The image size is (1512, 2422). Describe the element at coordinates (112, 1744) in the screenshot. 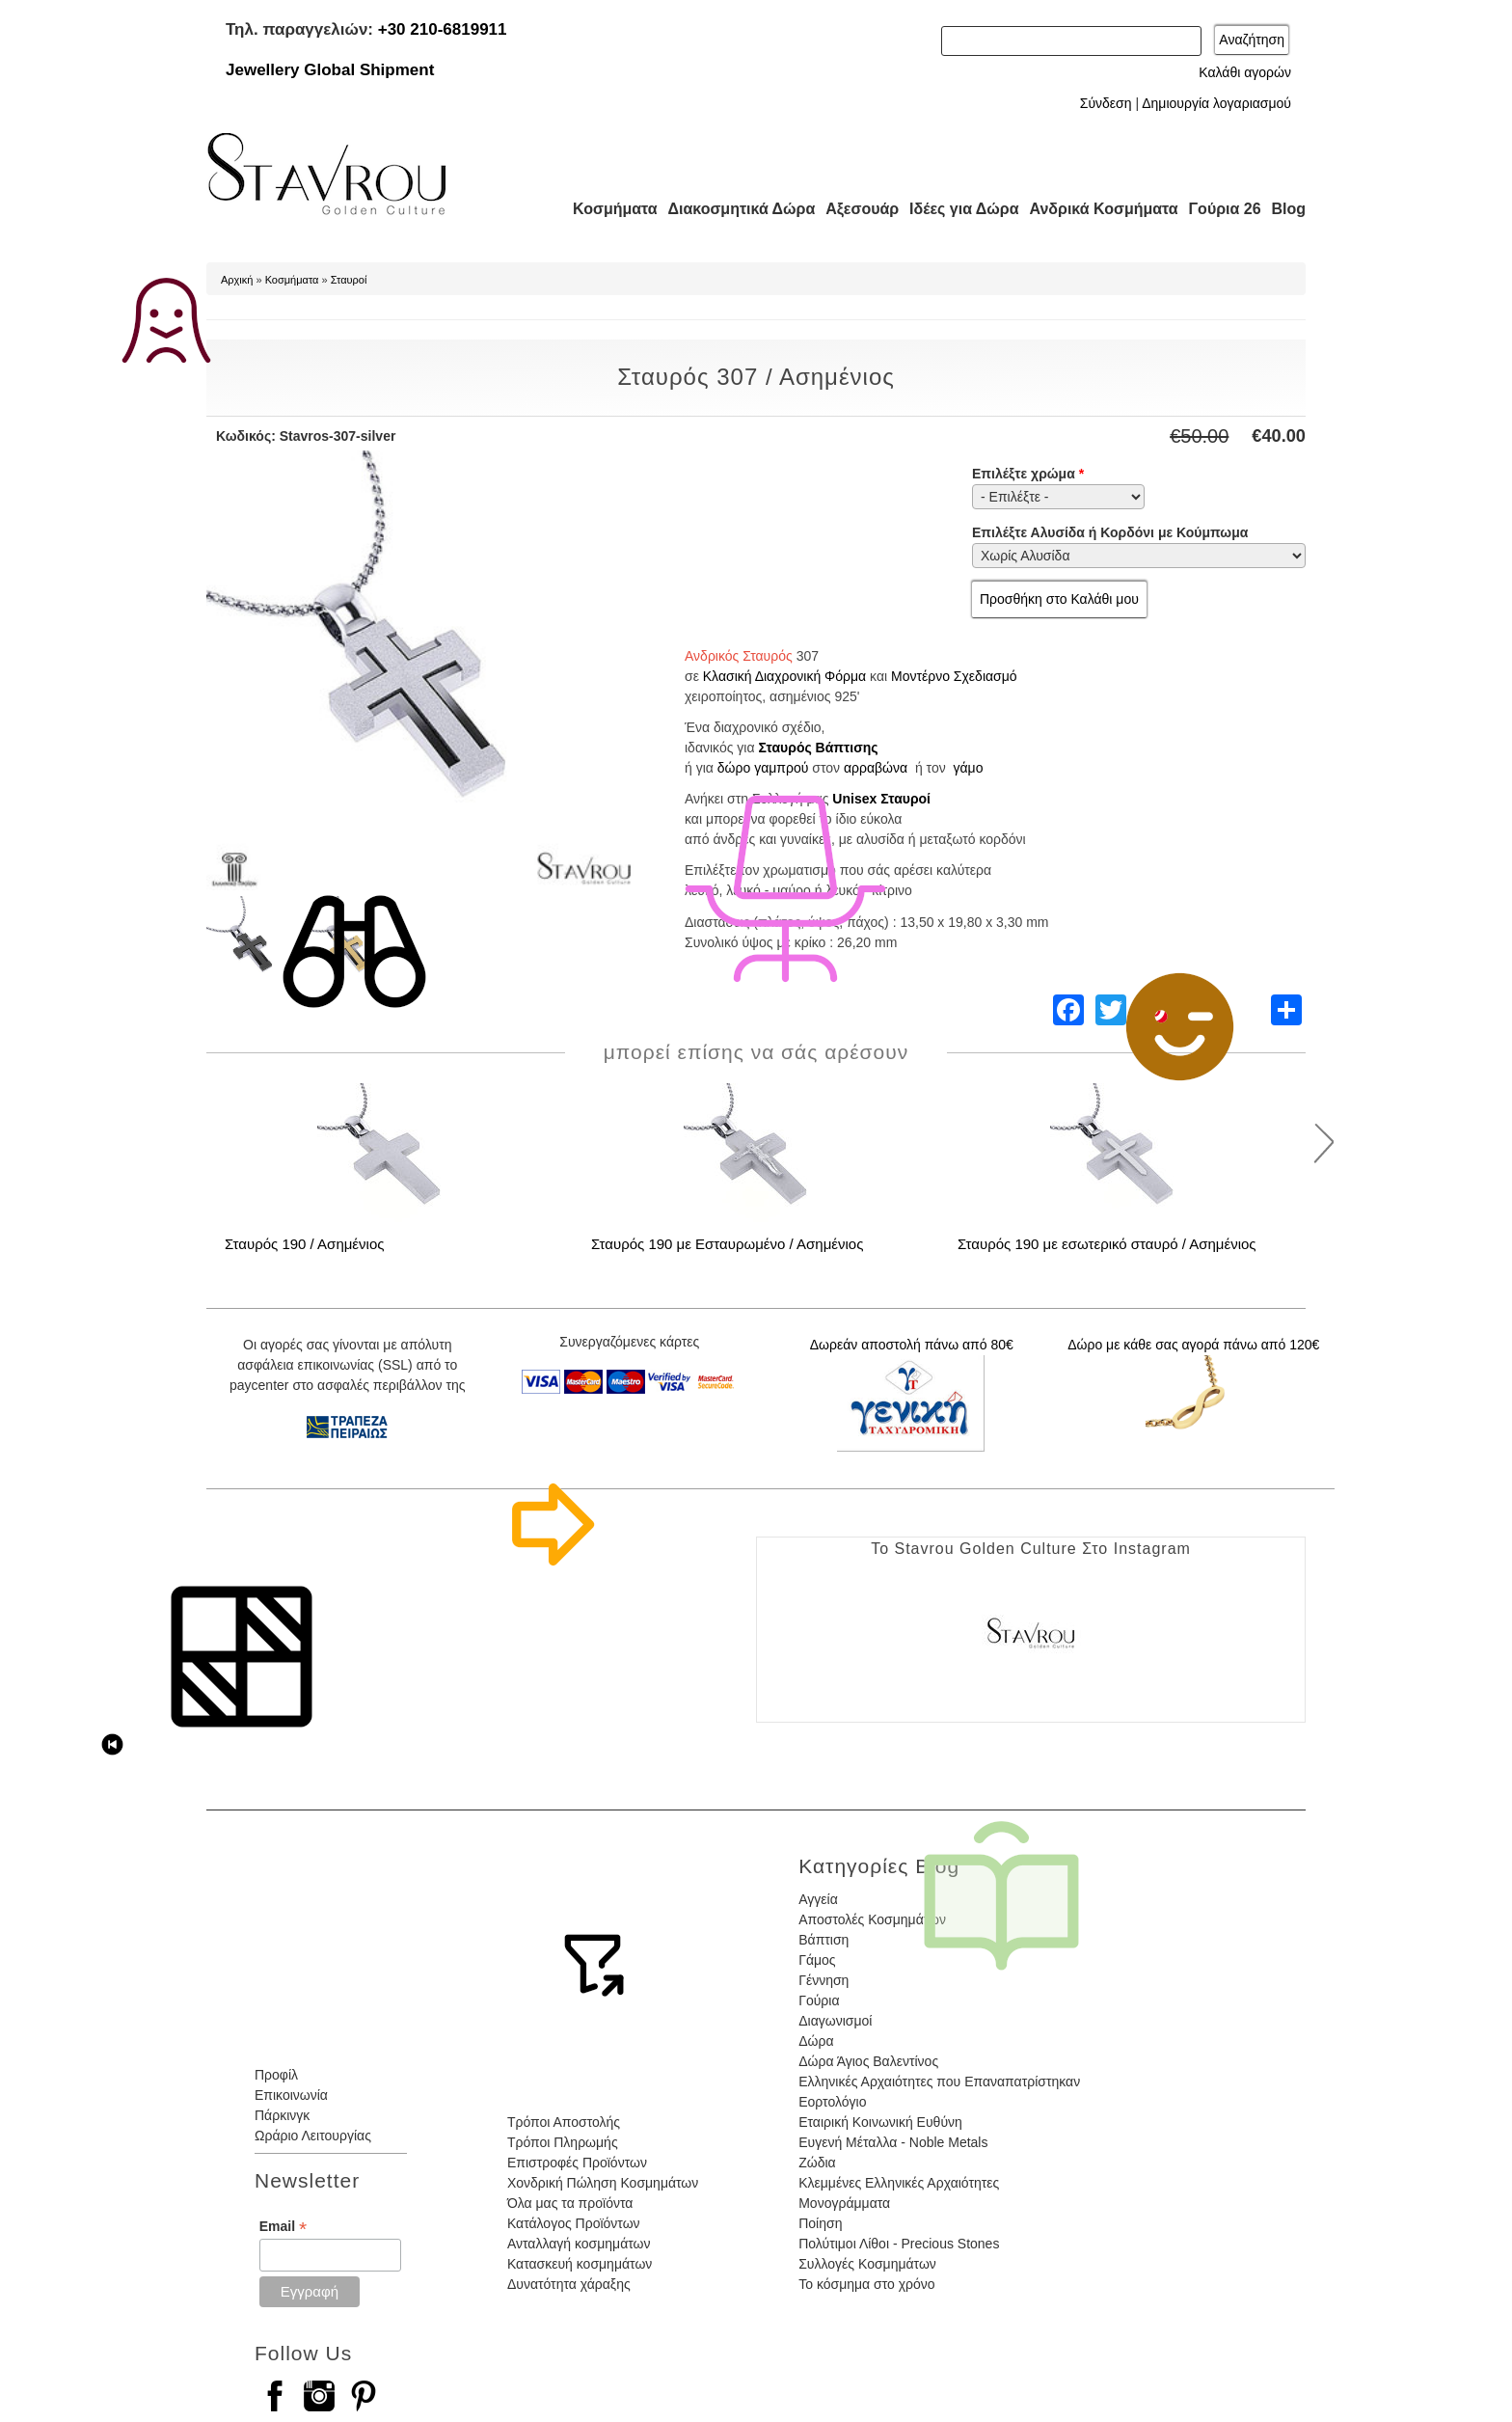

I see `skip to previous track` at that location.